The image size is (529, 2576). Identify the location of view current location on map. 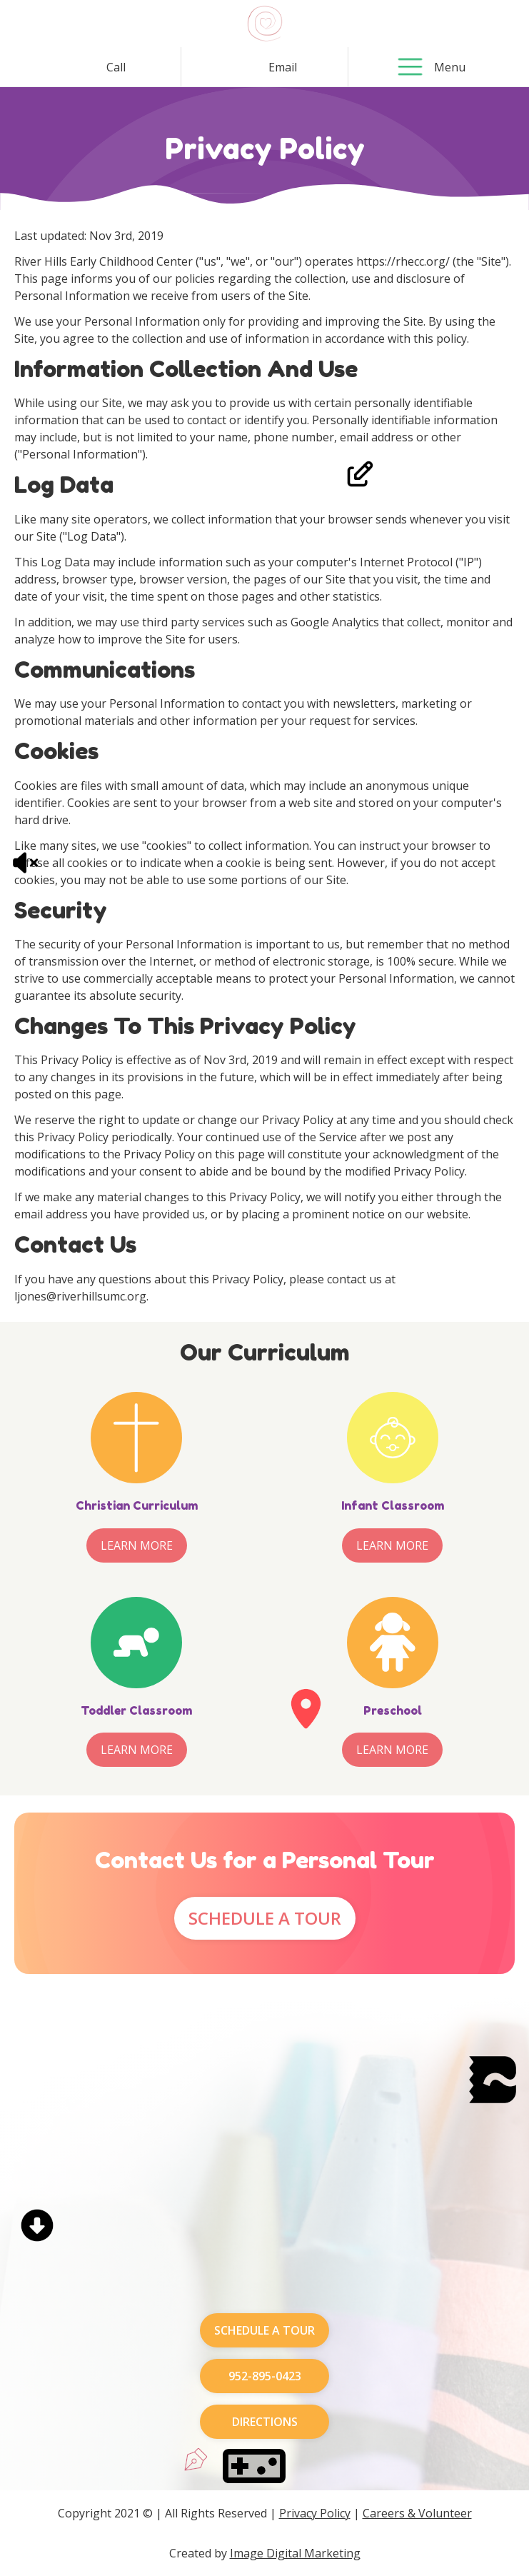
(306, 1708).